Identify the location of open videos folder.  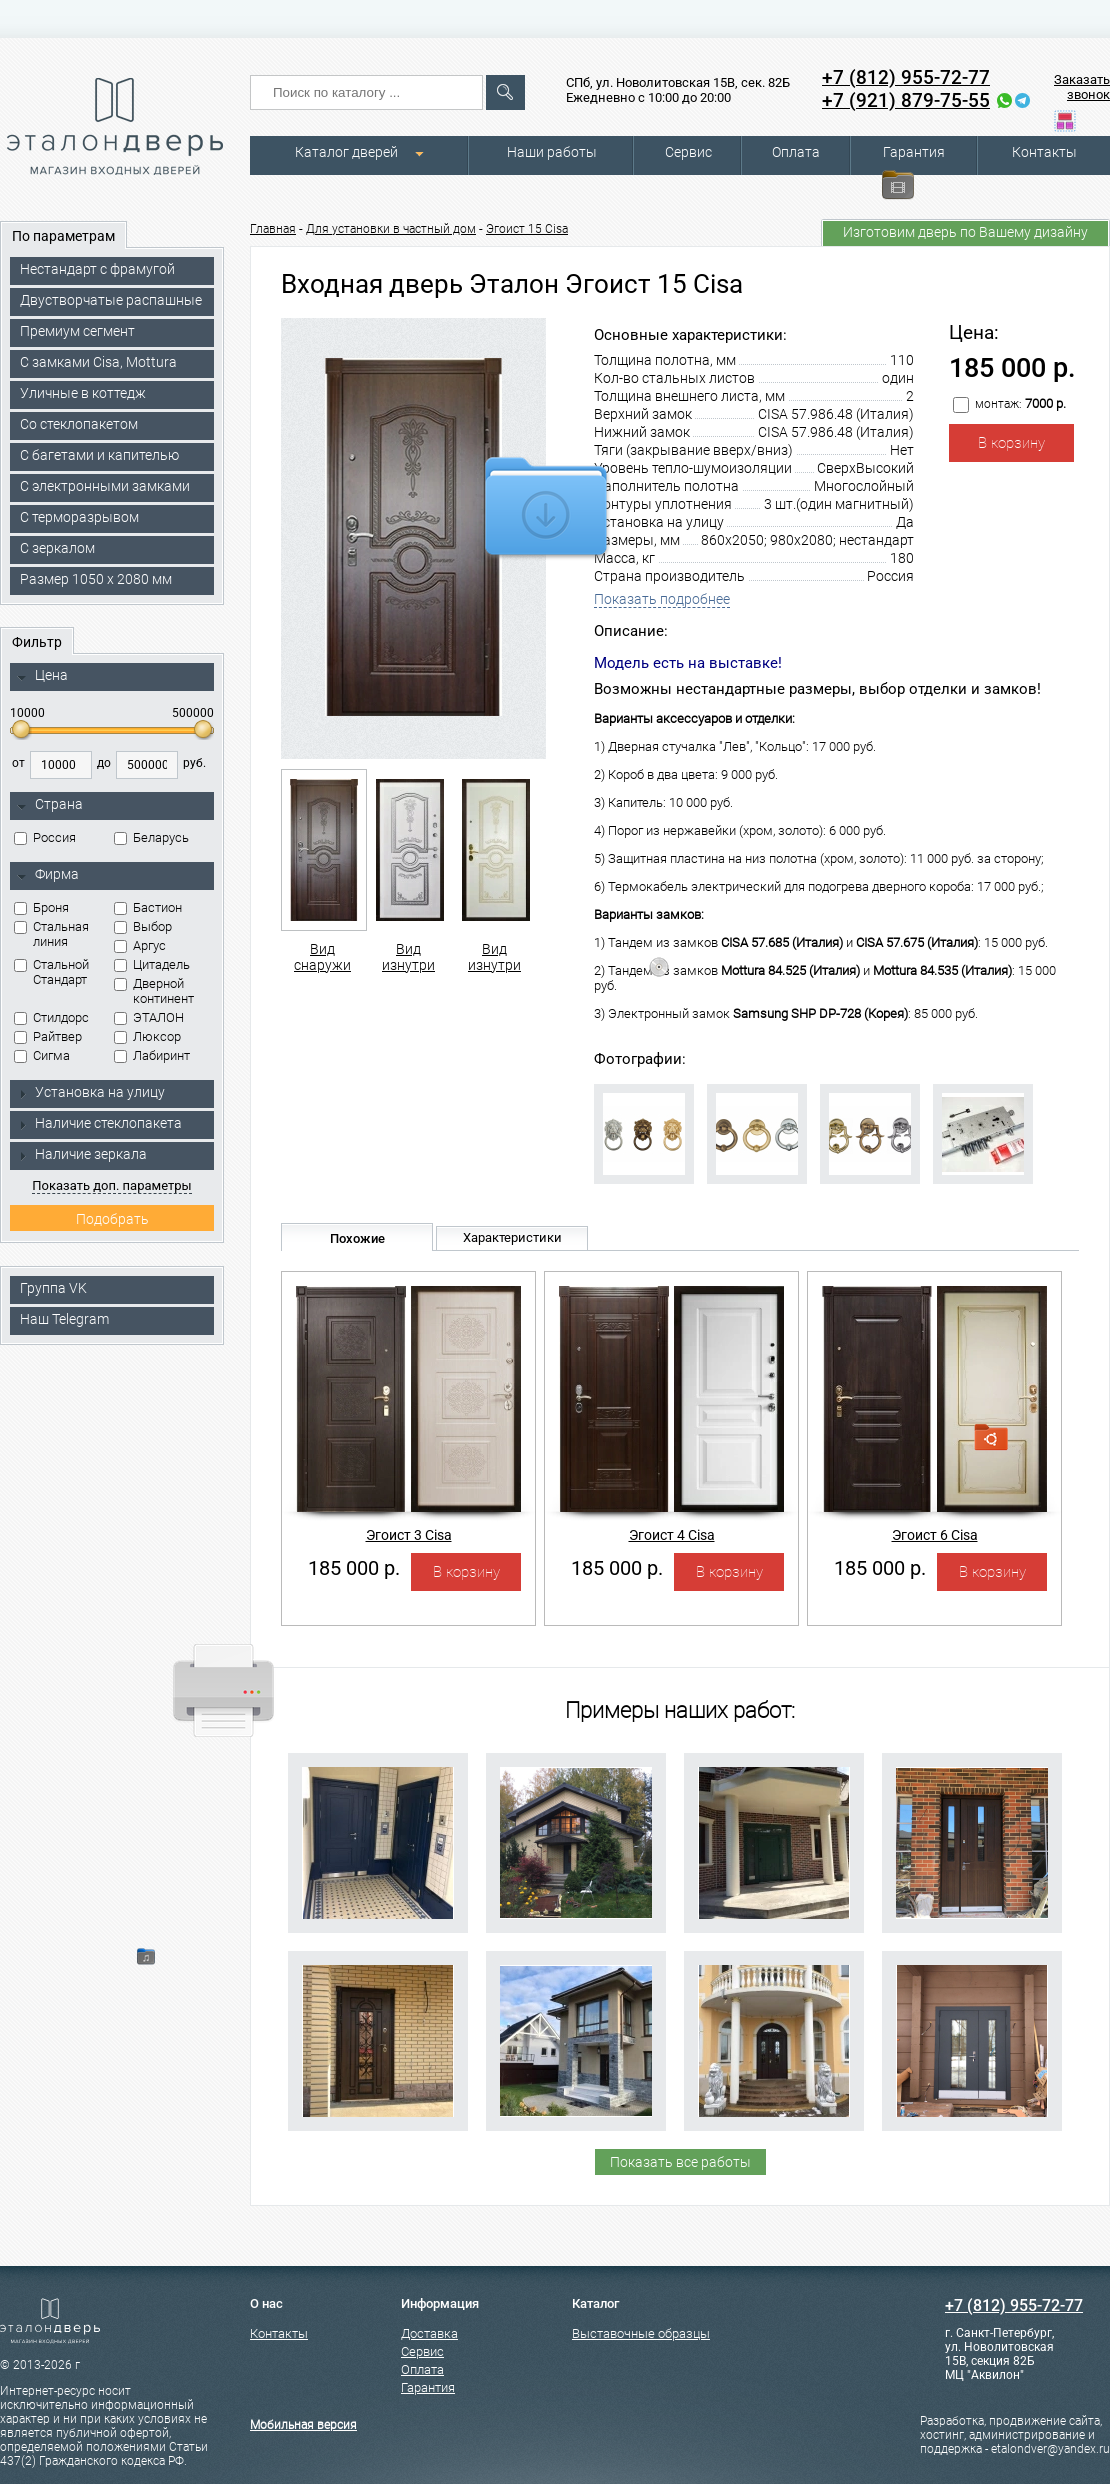
(898, 184).